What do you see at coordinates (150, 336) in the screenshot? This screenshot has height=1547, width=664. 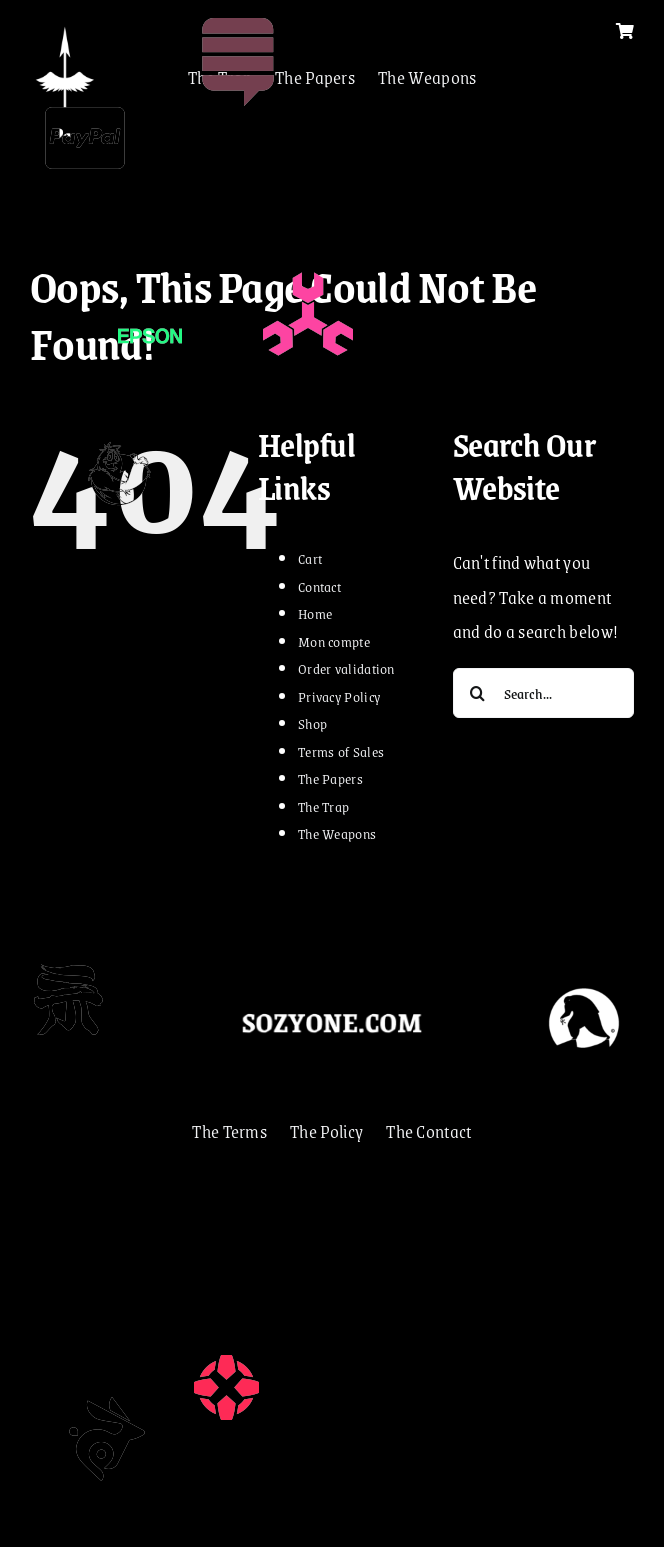 I see `Epson brand logo` at bounding box center [150, 336].